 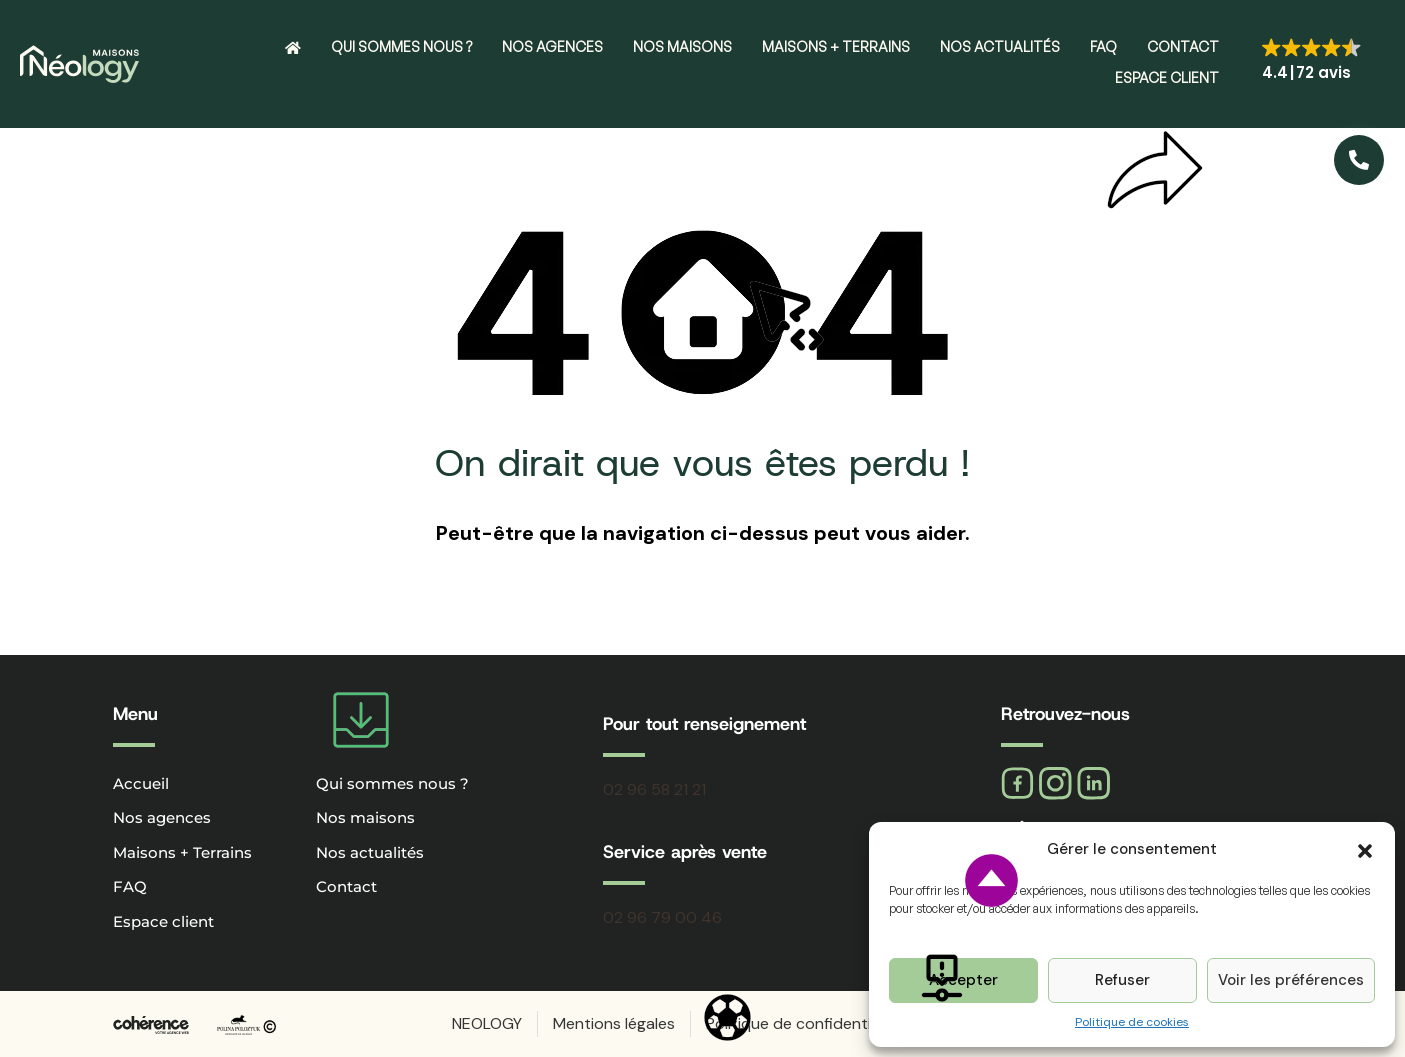 I want to click on download file to inbox or tray, so click(x=361, y=720).